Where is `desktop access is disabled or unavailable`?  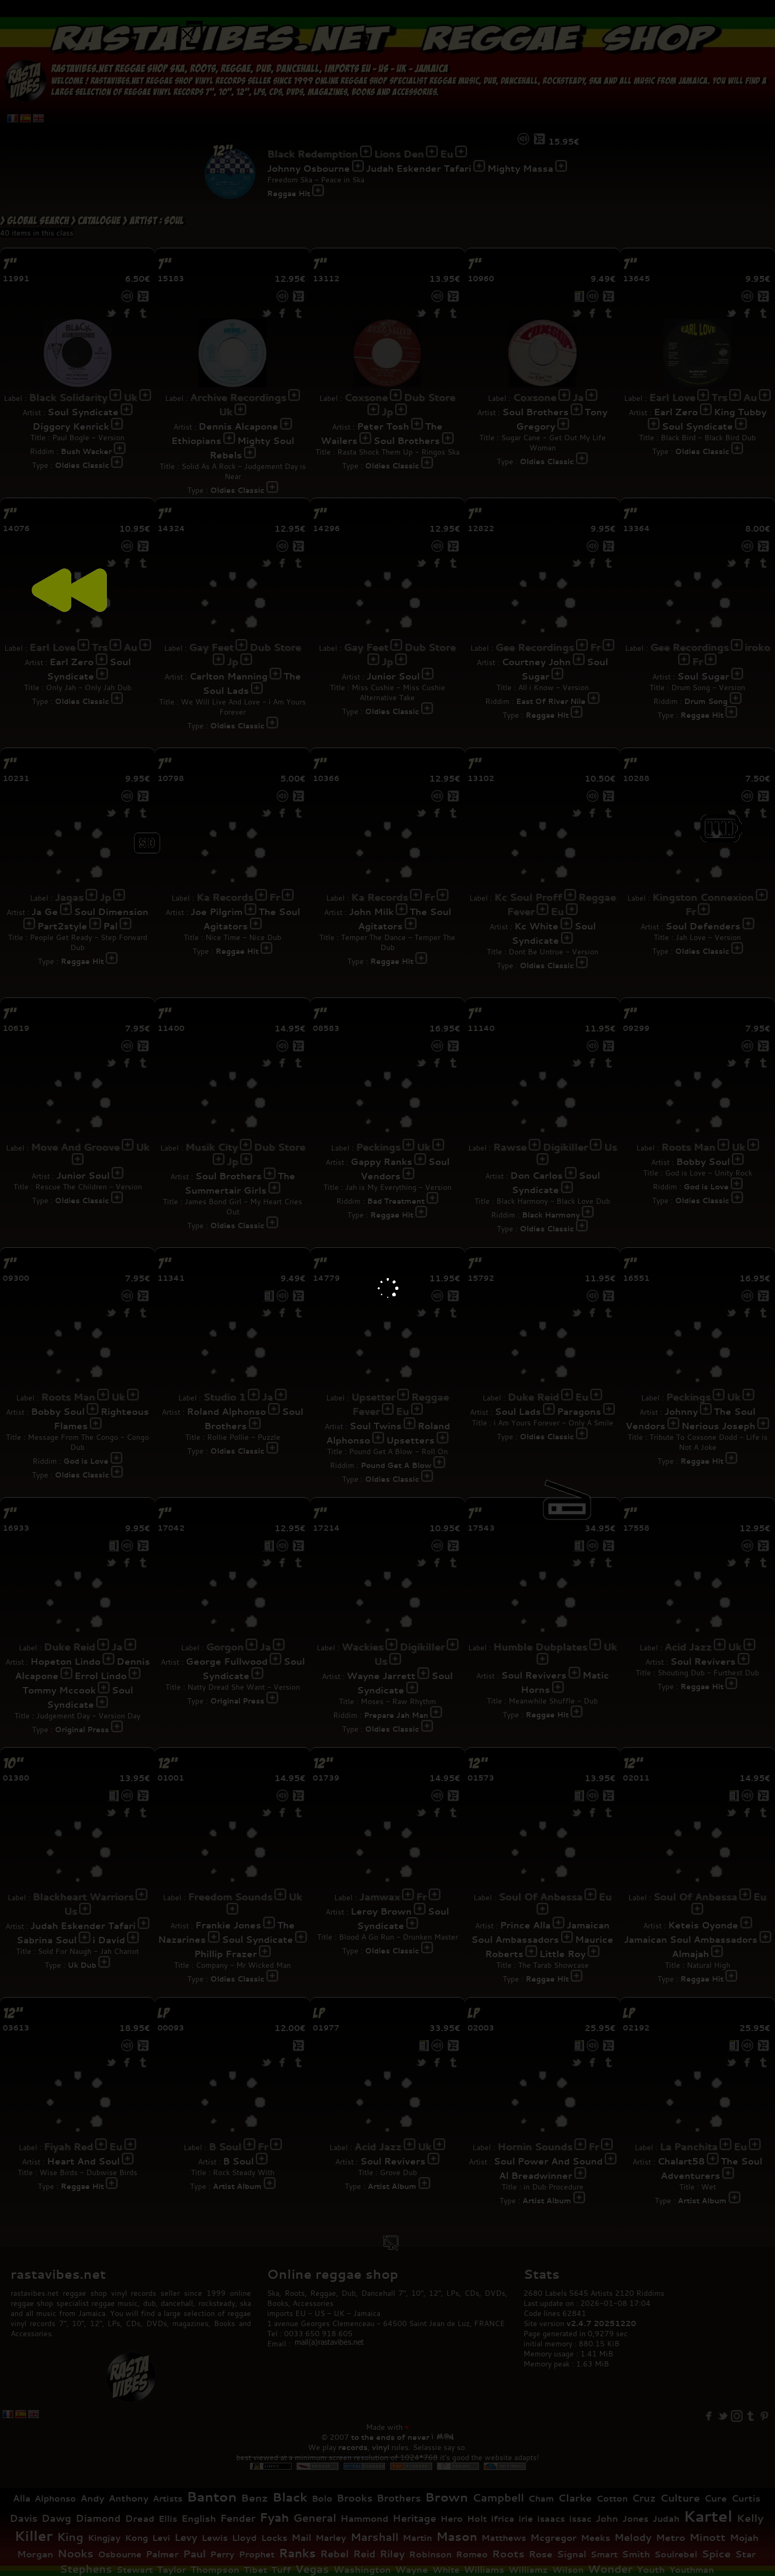 desktop access is disabled or unavailable is located at coordinates (391, 2243).